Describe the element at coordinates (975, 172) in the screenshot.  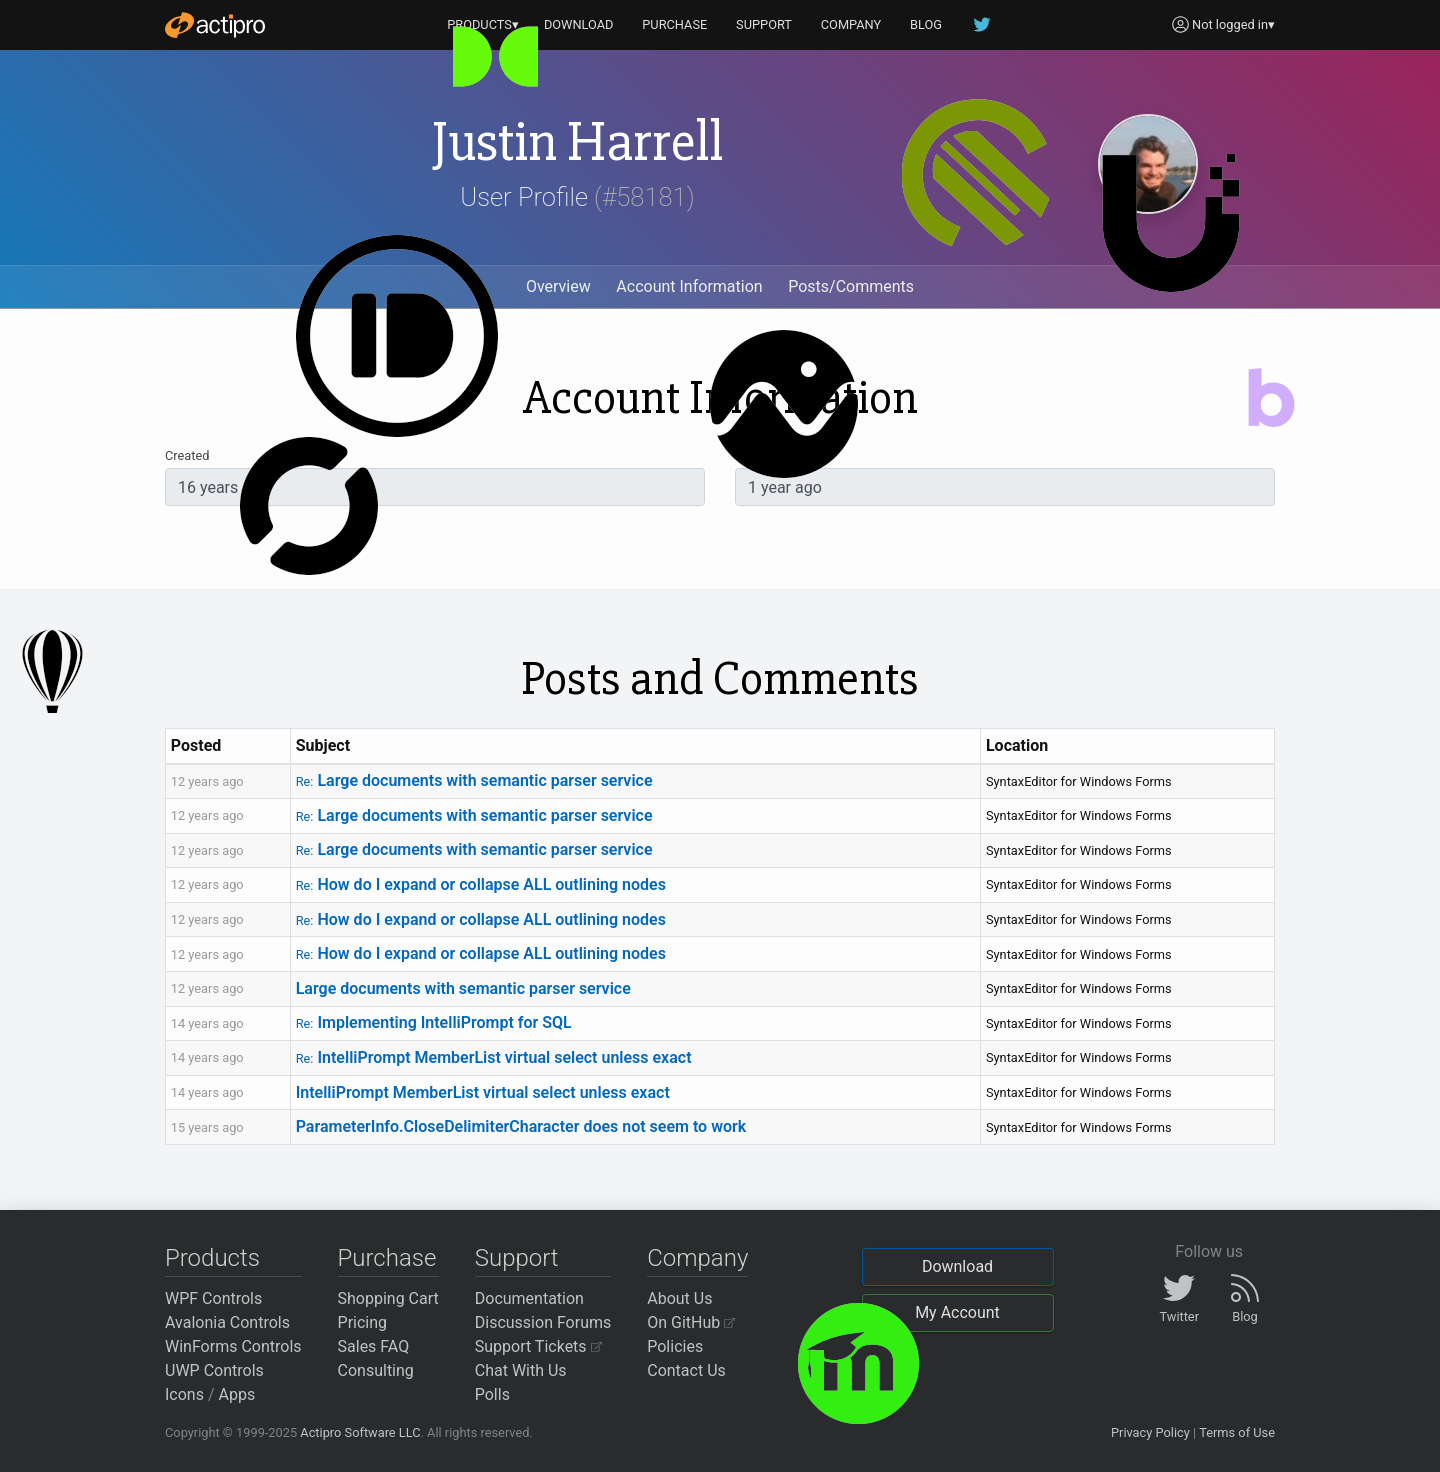
I see `autocannon HTTP benchmarking tool logo` at that location.